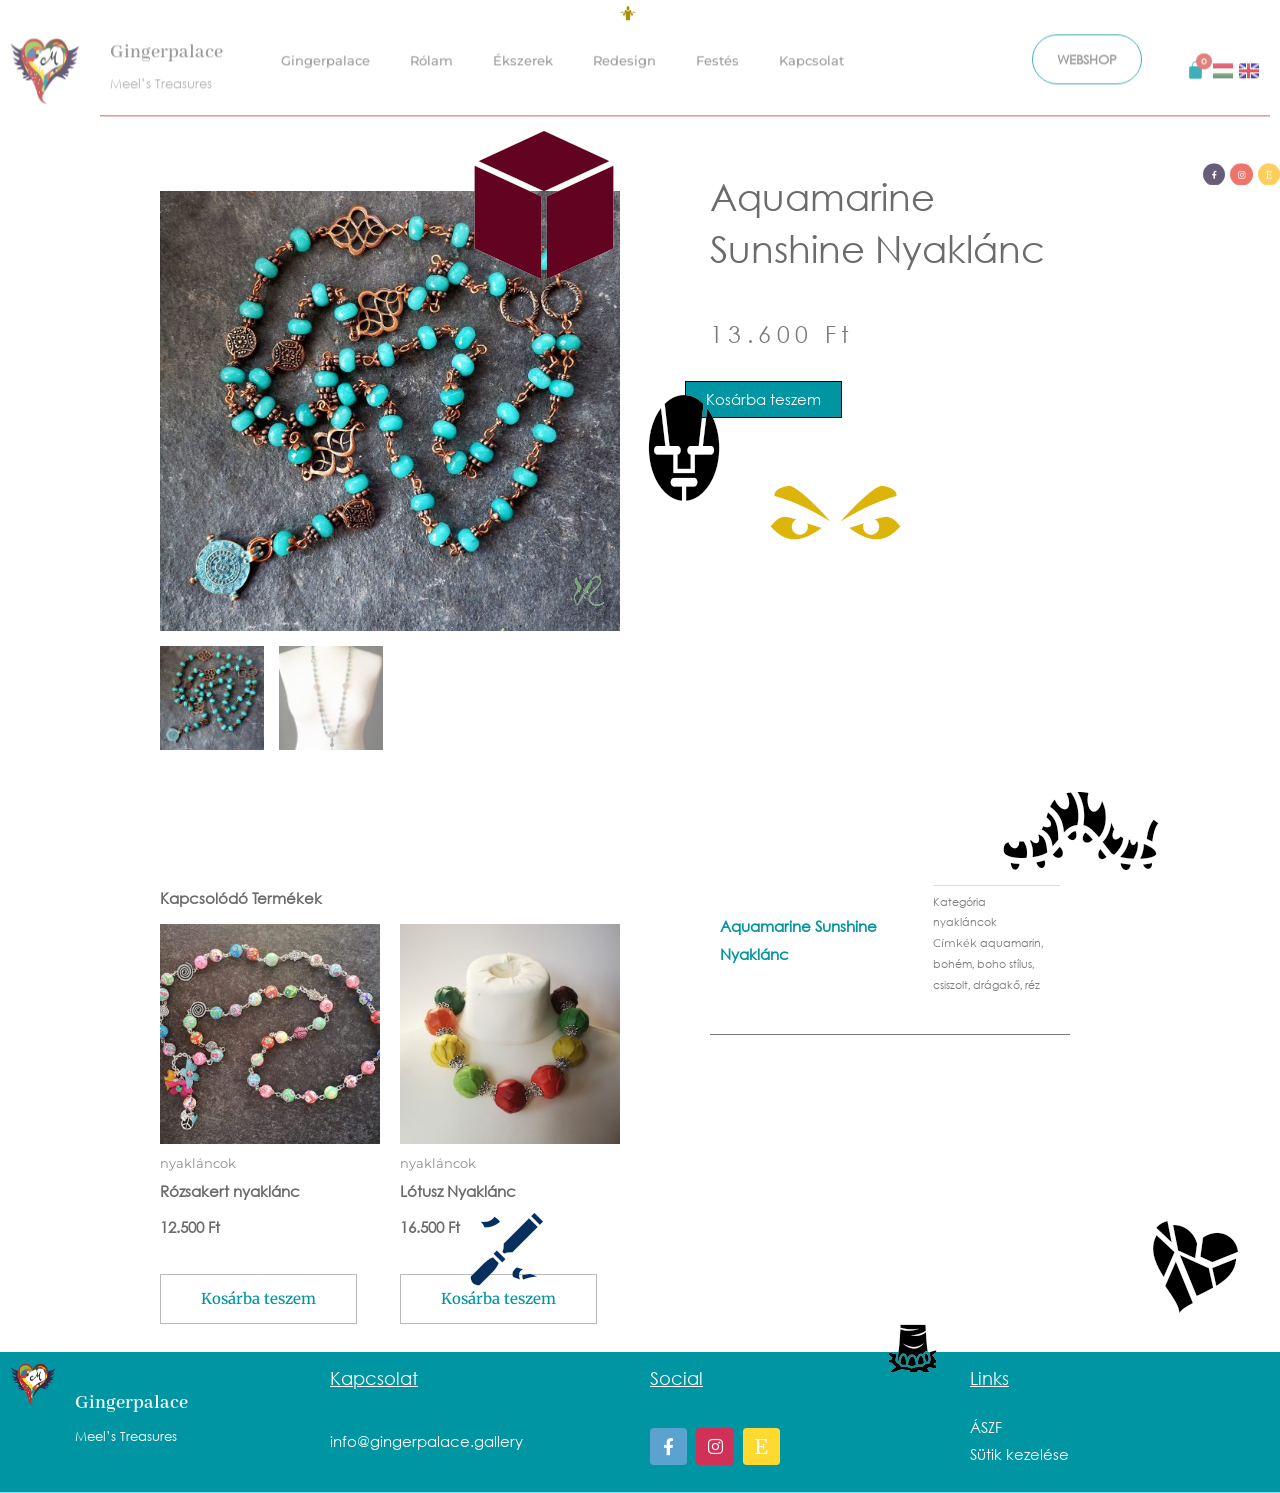  What do you see at coordinates (507, 1248) in the screenshot?
I see `access sculpting or carving tools` at bounding box center [507, 1248].